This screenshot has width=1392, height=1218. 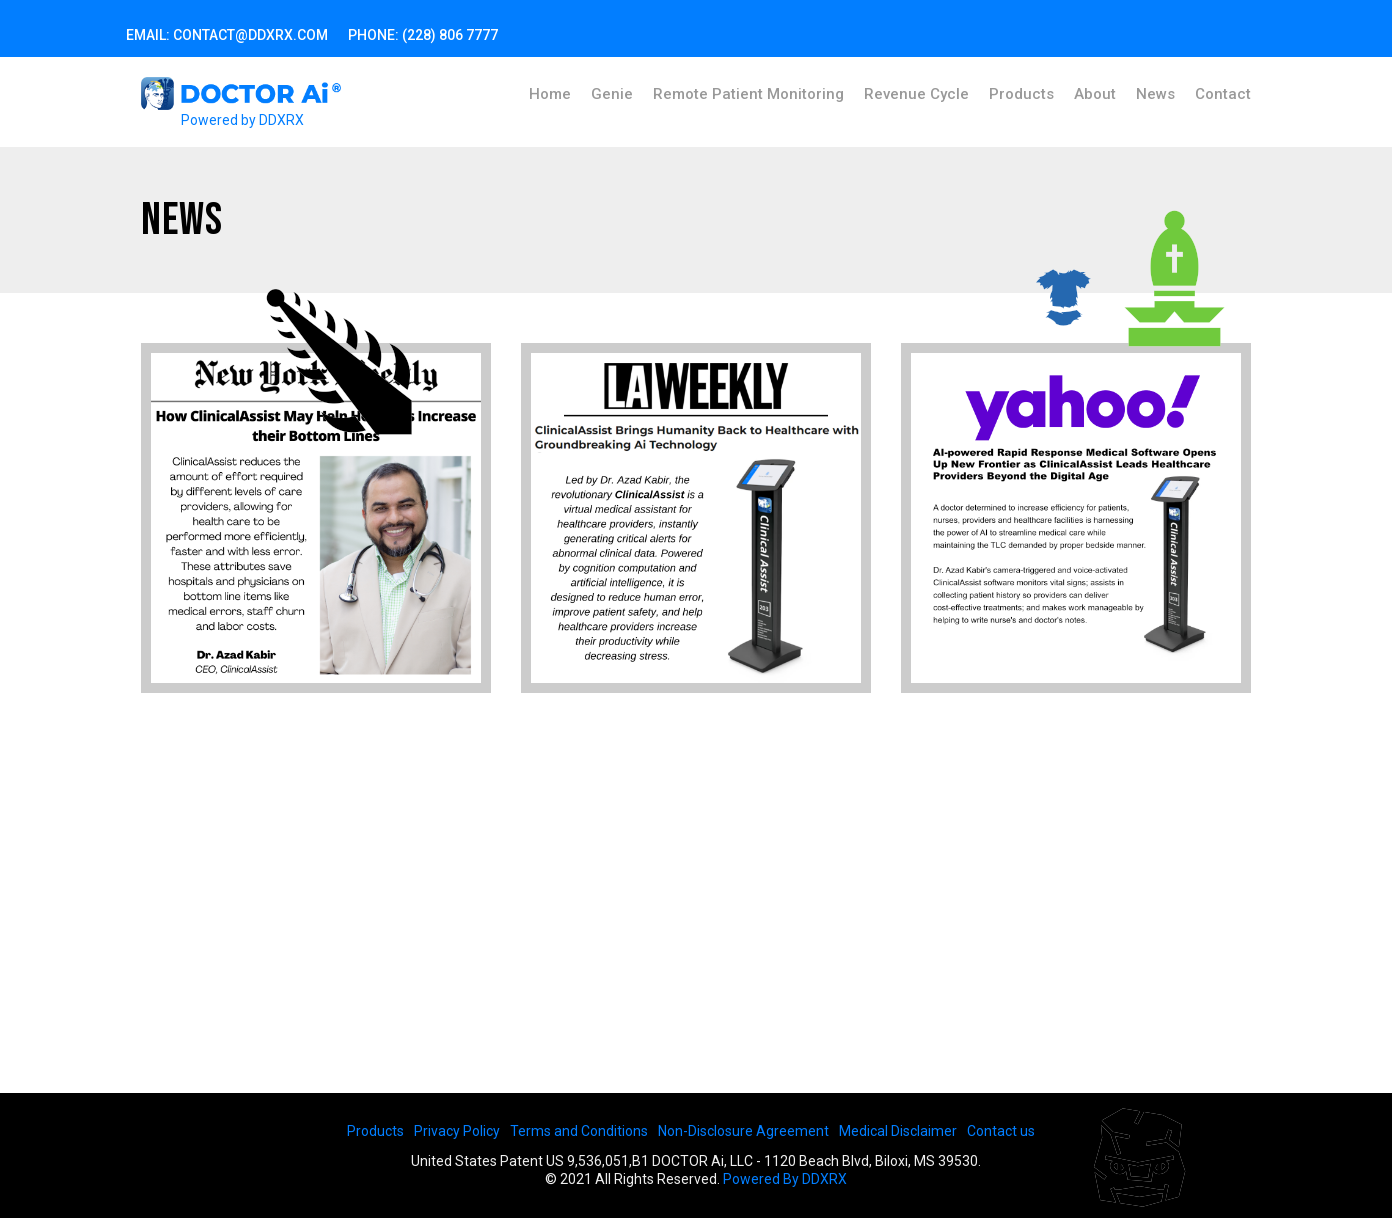 I want to click on equip fur armor or primitive clothing, so click(x=1063, y=297).